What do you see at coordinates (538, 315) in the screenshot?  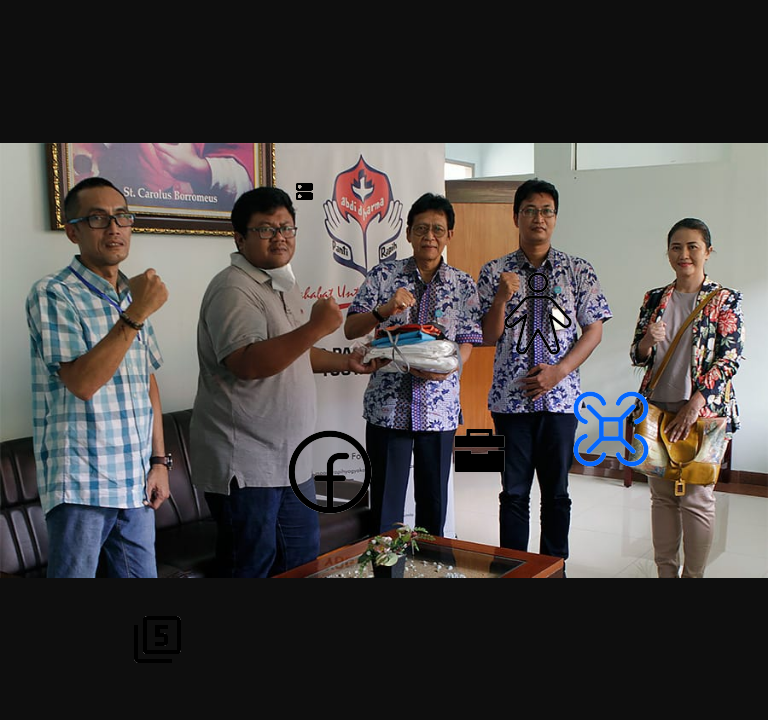 I see `view your profile` at bounding box center [538, 315].